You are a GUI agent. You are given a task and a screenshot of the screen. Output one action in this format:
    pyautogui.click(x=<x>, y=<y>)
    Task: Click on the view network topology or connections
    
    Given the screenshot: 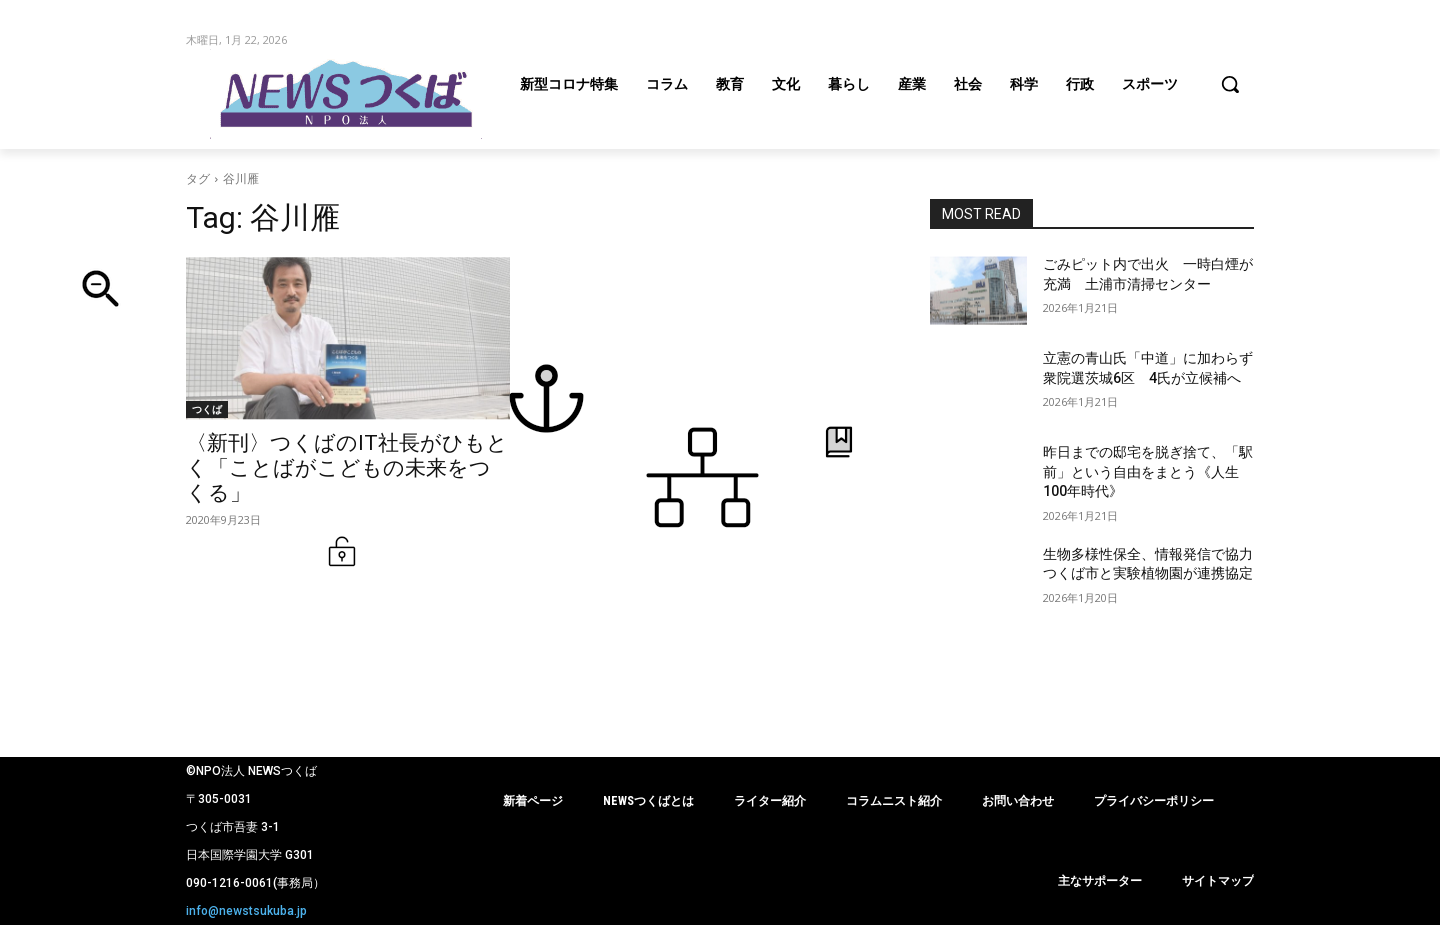 What is the action you would take?
    pyautogui.click(x=702, y=479)
    